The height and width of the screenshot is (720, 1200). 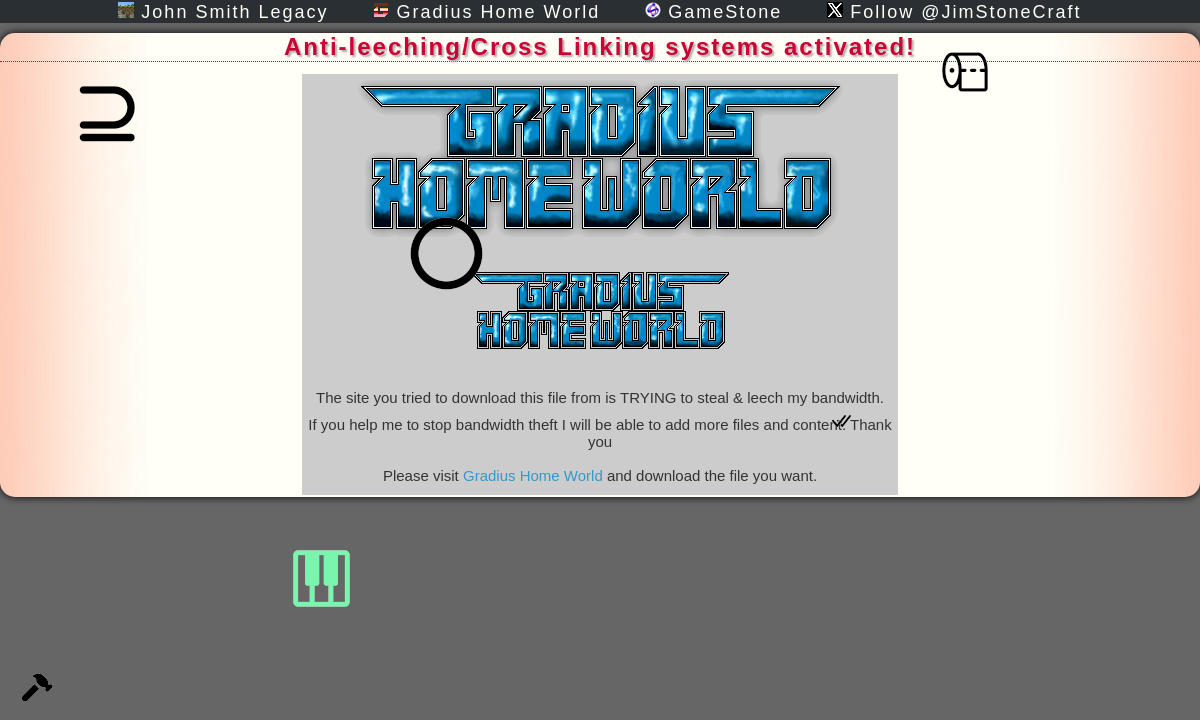 I want to click on indicates restroom or bathroom location, so click(x=965, y=72).